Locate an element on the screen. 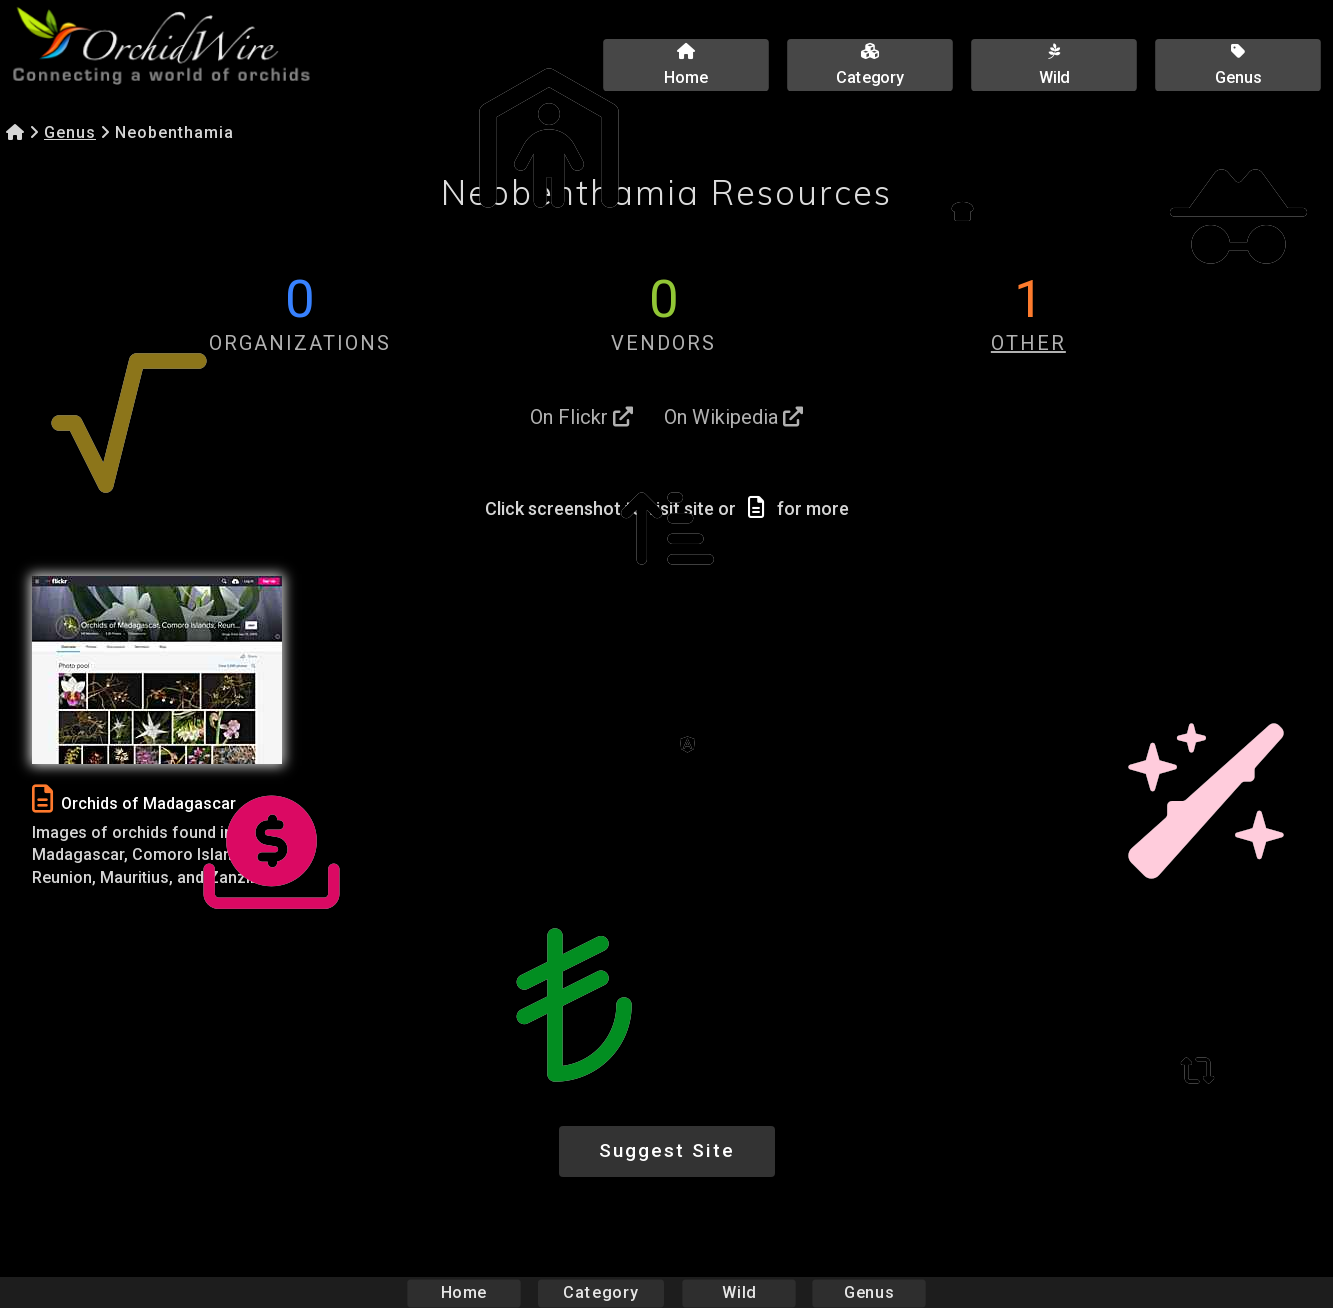 This screenshot has width=1333, height=1308. retweet or repost this content is located at coordinates (1197, 1070).